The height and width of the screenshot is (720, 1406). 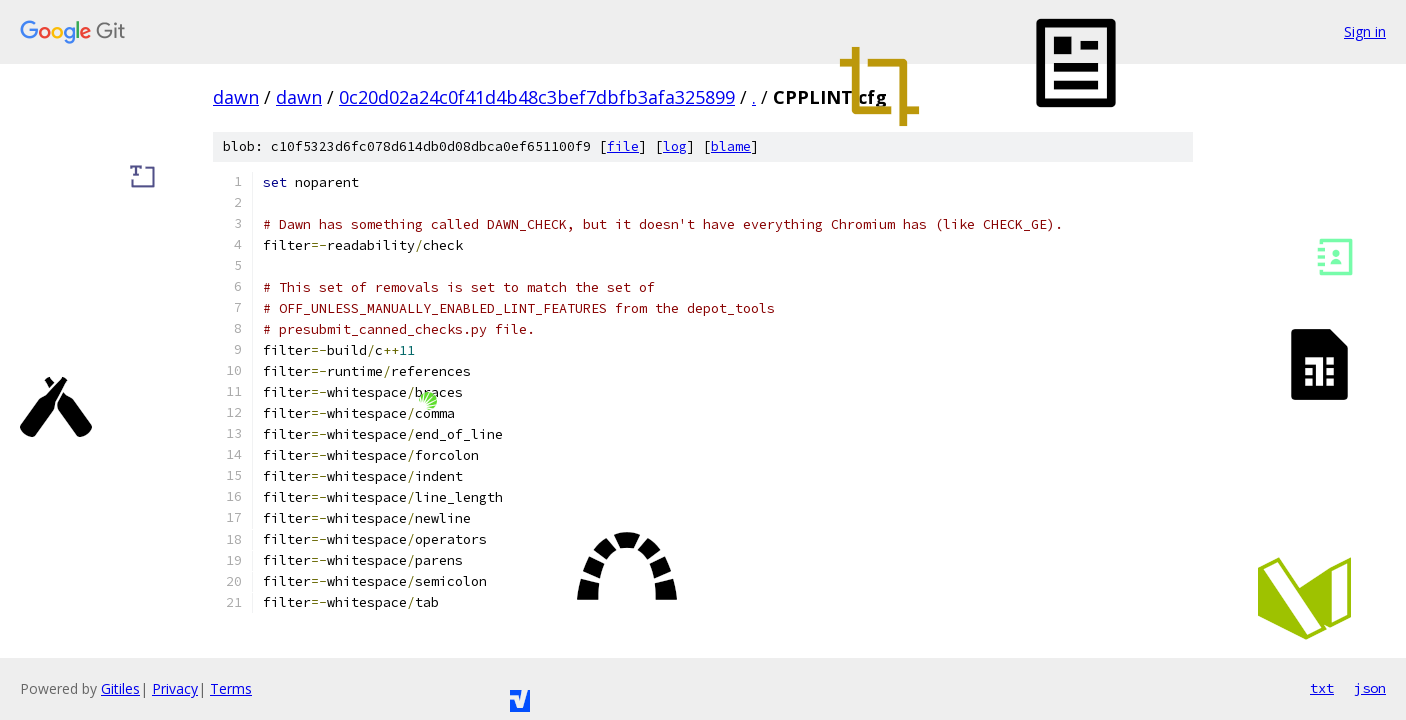 I want to click on insert a text block or text box, so click(x=143, y=177).